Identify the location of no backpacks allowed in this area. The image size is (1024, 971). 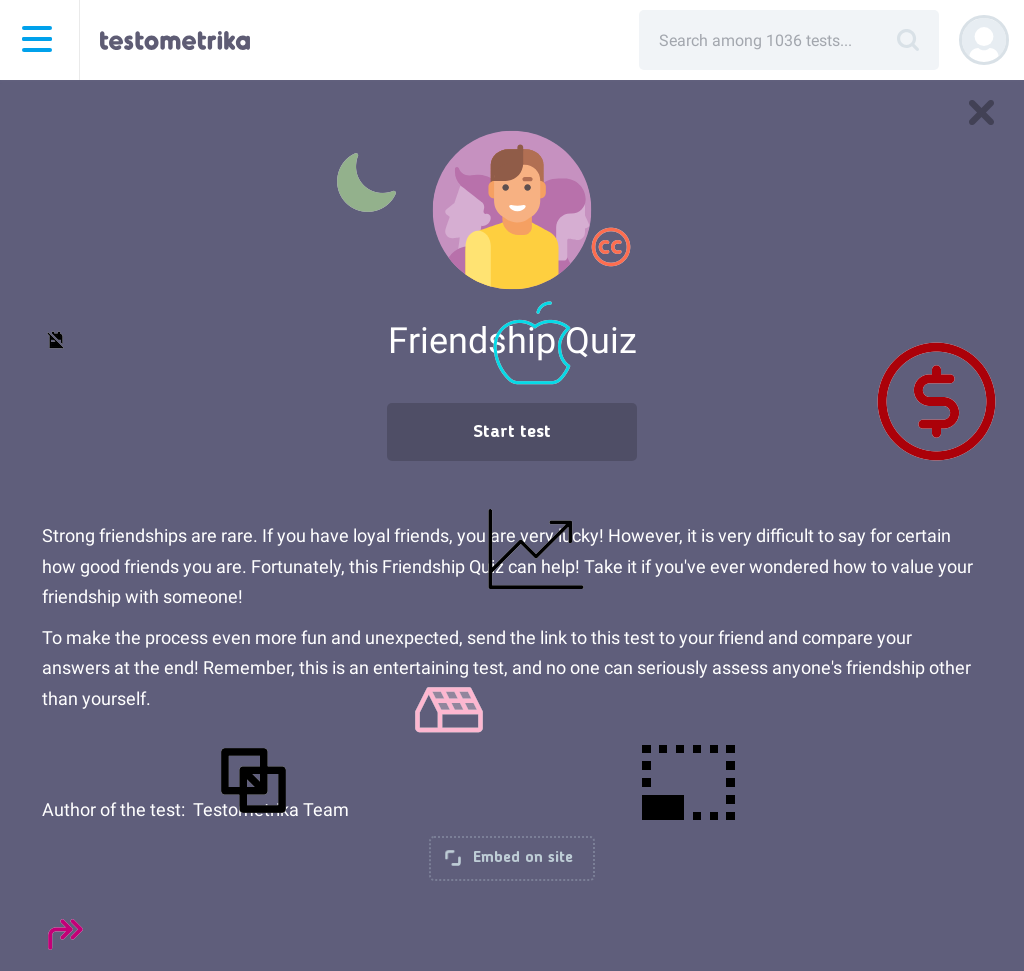
(56, 340).